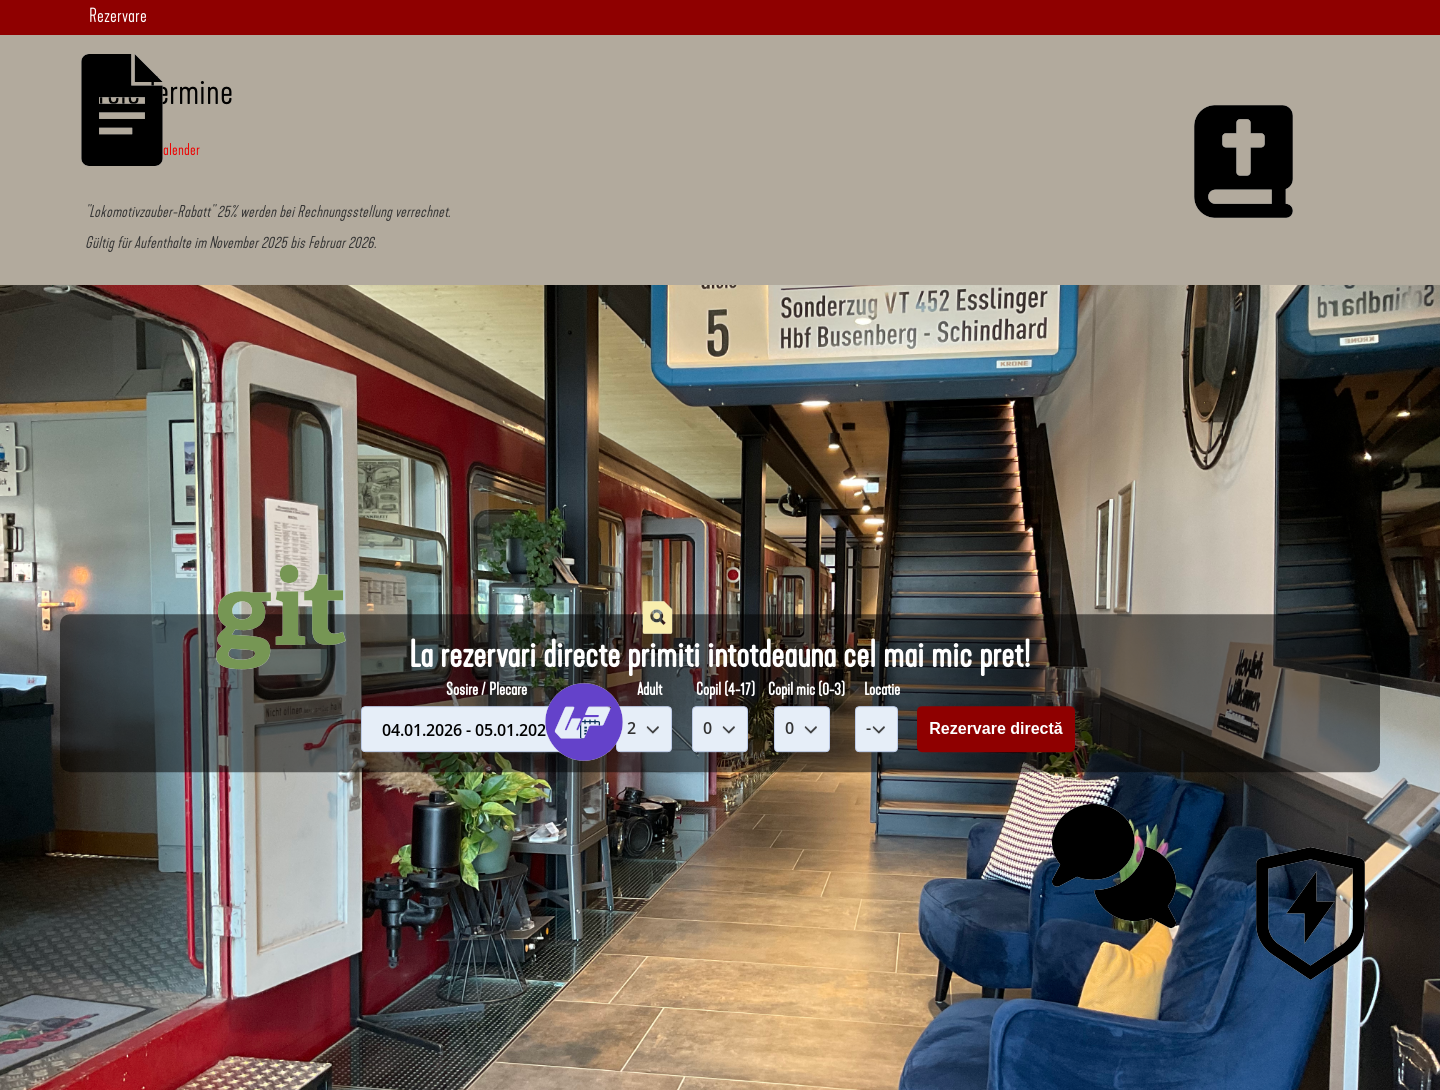  What do you see at coordinates (281, 617) in the screenshot?
I see `git version control system logo` at bounding box center [281, 617].